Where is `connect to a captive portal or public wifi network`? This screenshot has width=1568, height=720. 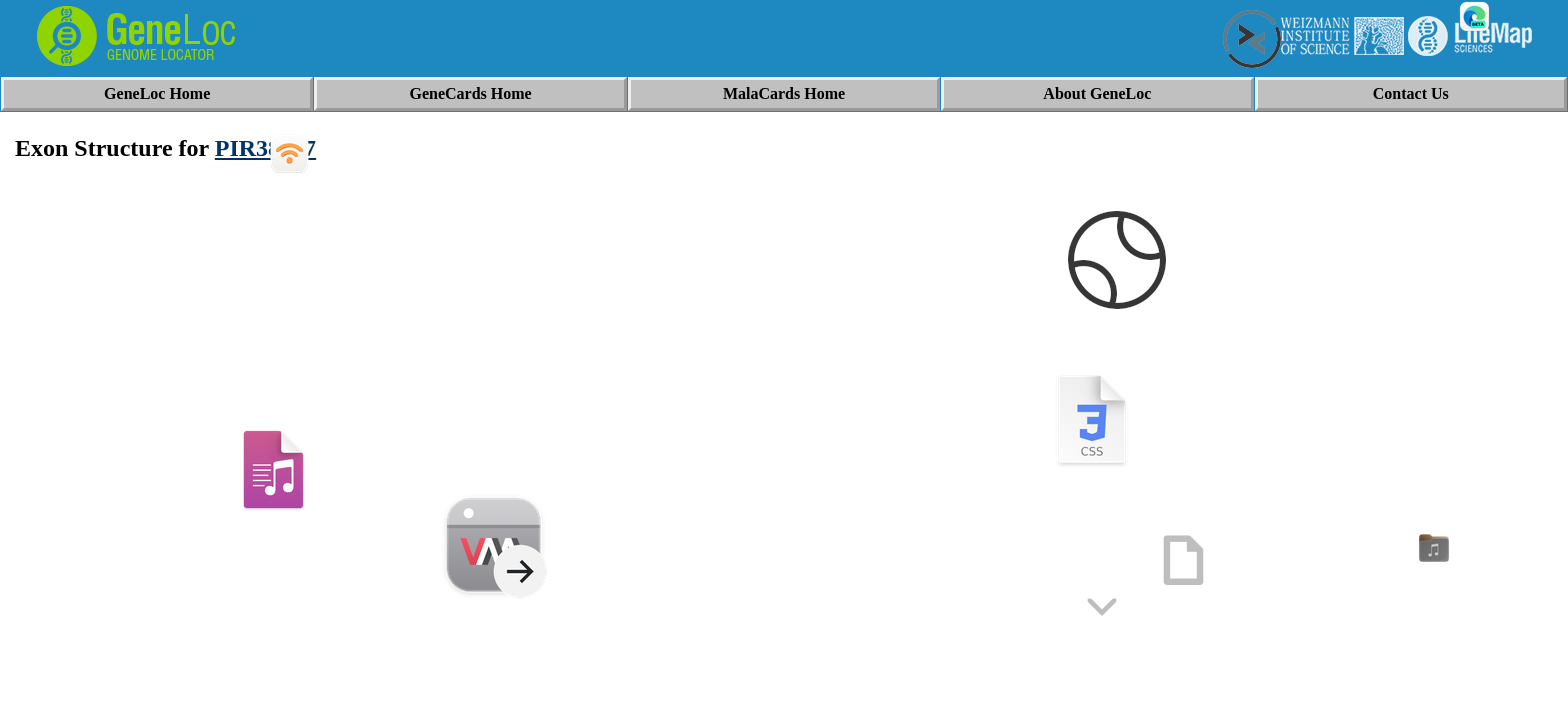
connect to a captive portal or public wifi network is located at coordinates (289, 153).